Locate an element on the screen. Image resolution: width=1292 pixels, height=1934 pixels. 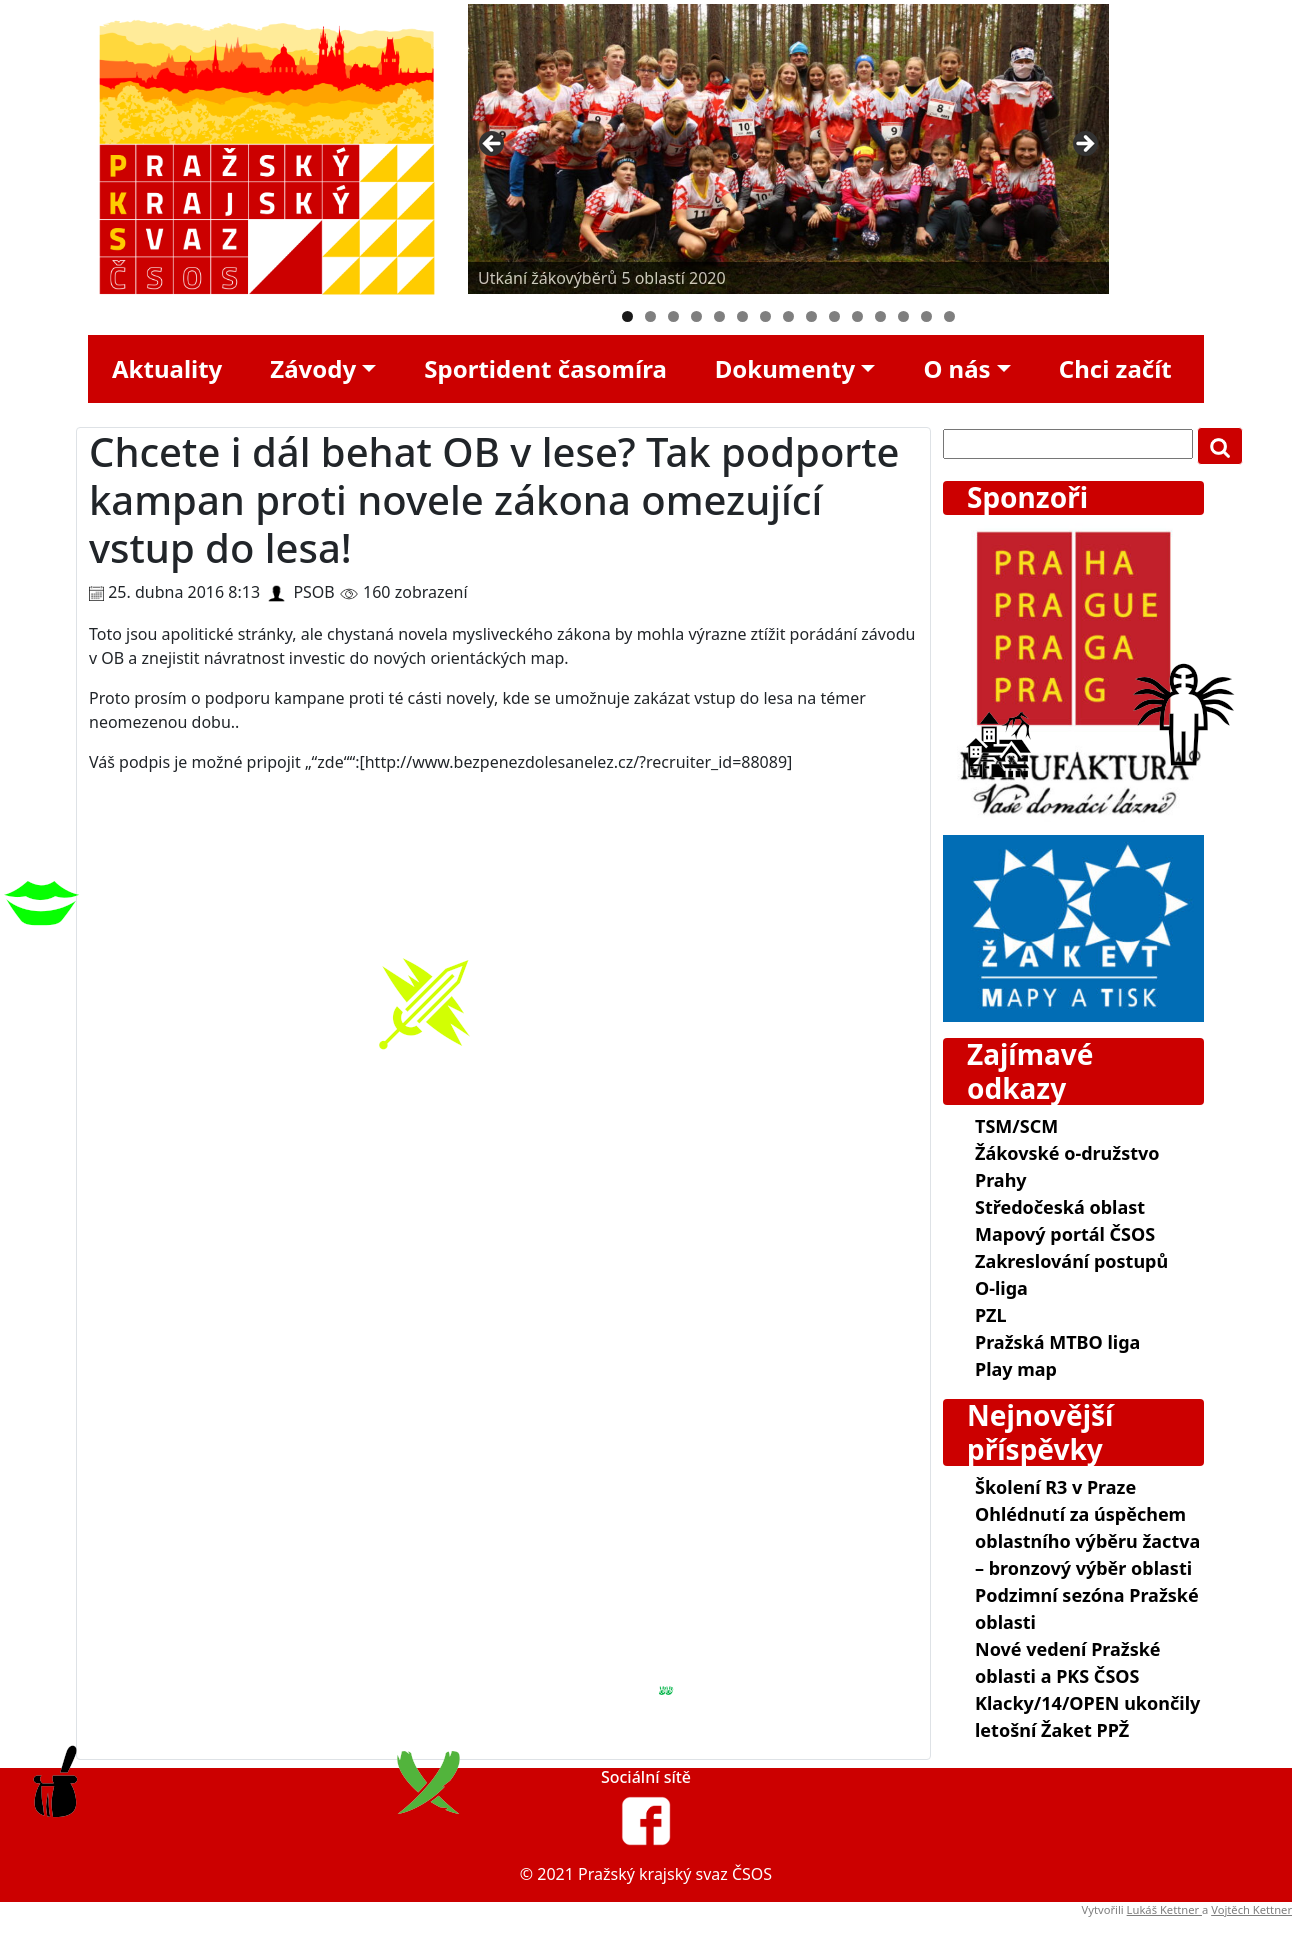
select octopus-human hybrid character is located at coordinates (1183, 714).